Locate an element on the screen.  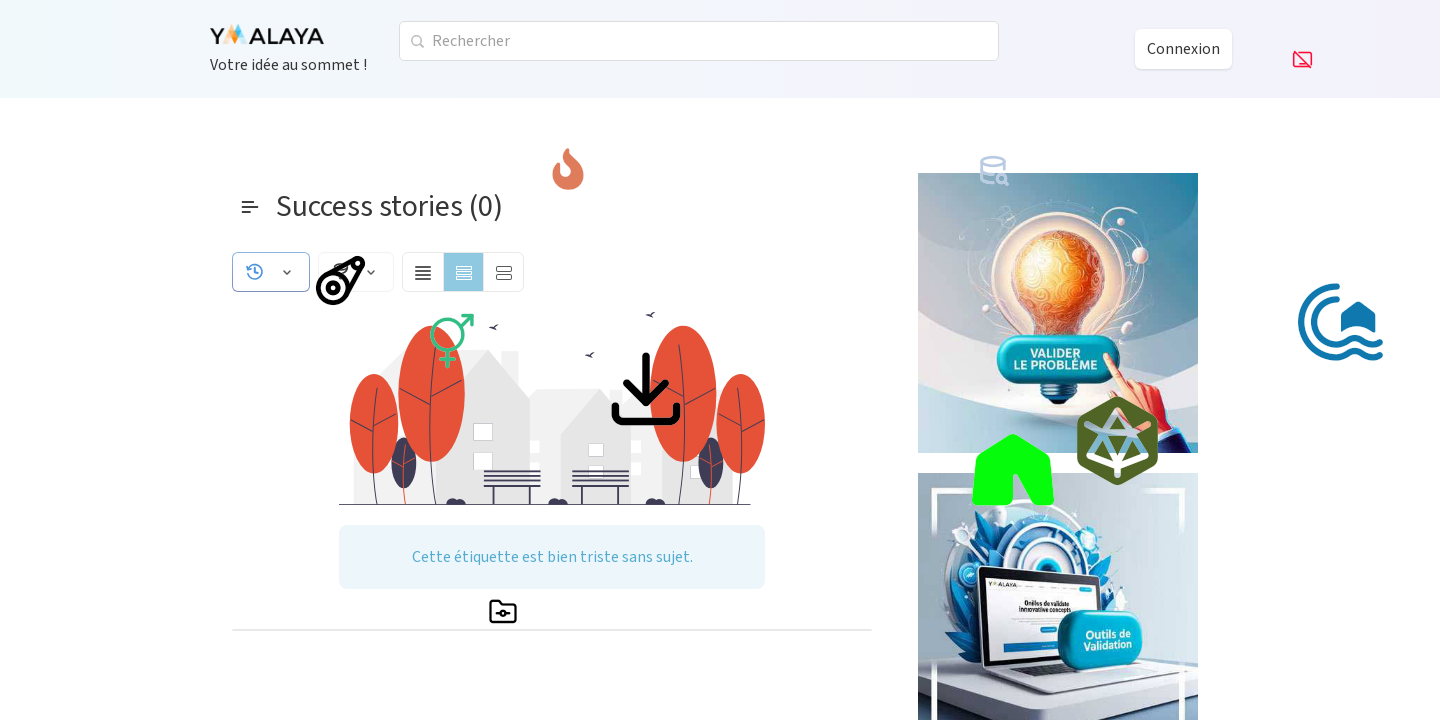
access camping or outdoor activity information is located at coordinates (1013, 469).